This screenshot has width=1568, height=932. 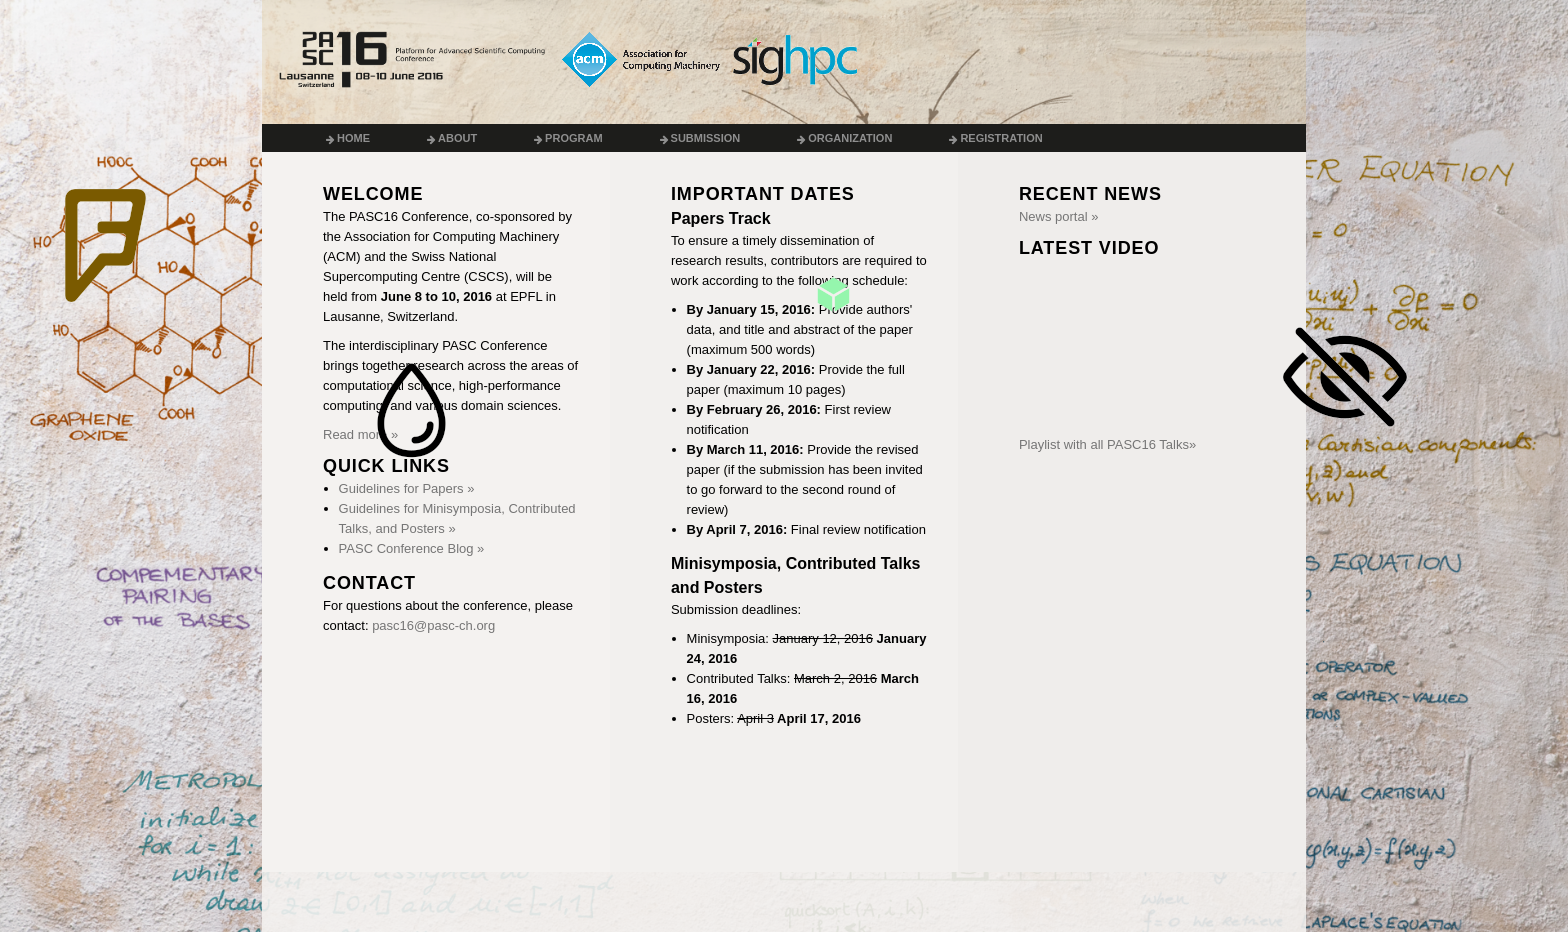 What do you see at coordinates (411, 409) in the screenshot?
I see `indicates water or hydration tracking` at bounding box center [411, 409].